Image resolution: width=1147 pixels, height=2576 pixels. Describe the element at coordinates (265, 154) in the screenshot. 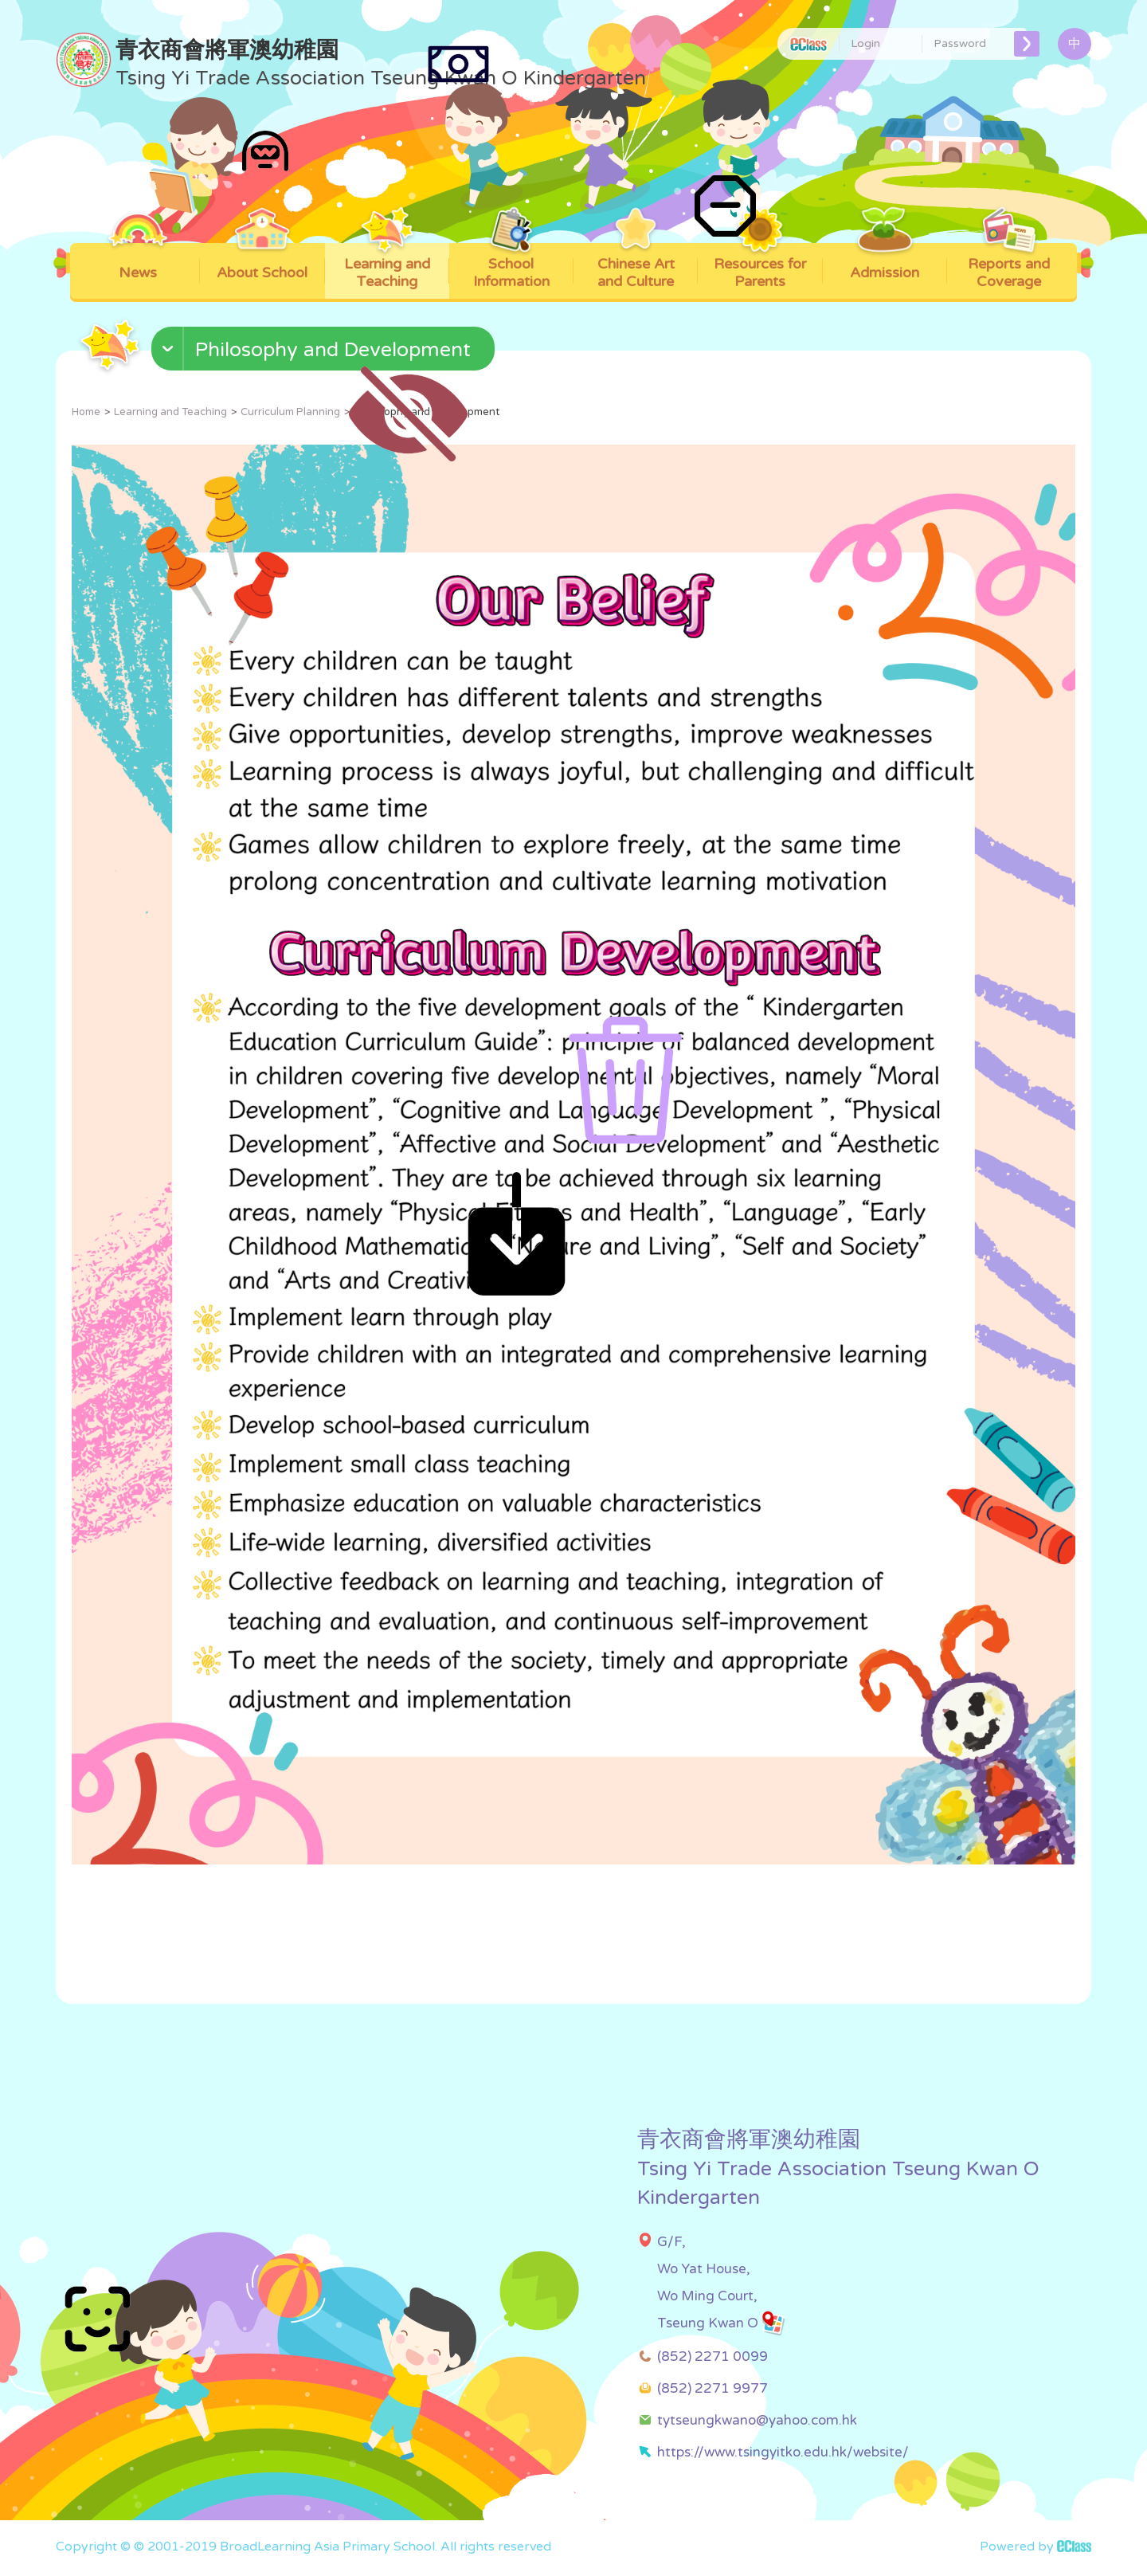

I see `access GitHub's Hubot automation bot` at that location.